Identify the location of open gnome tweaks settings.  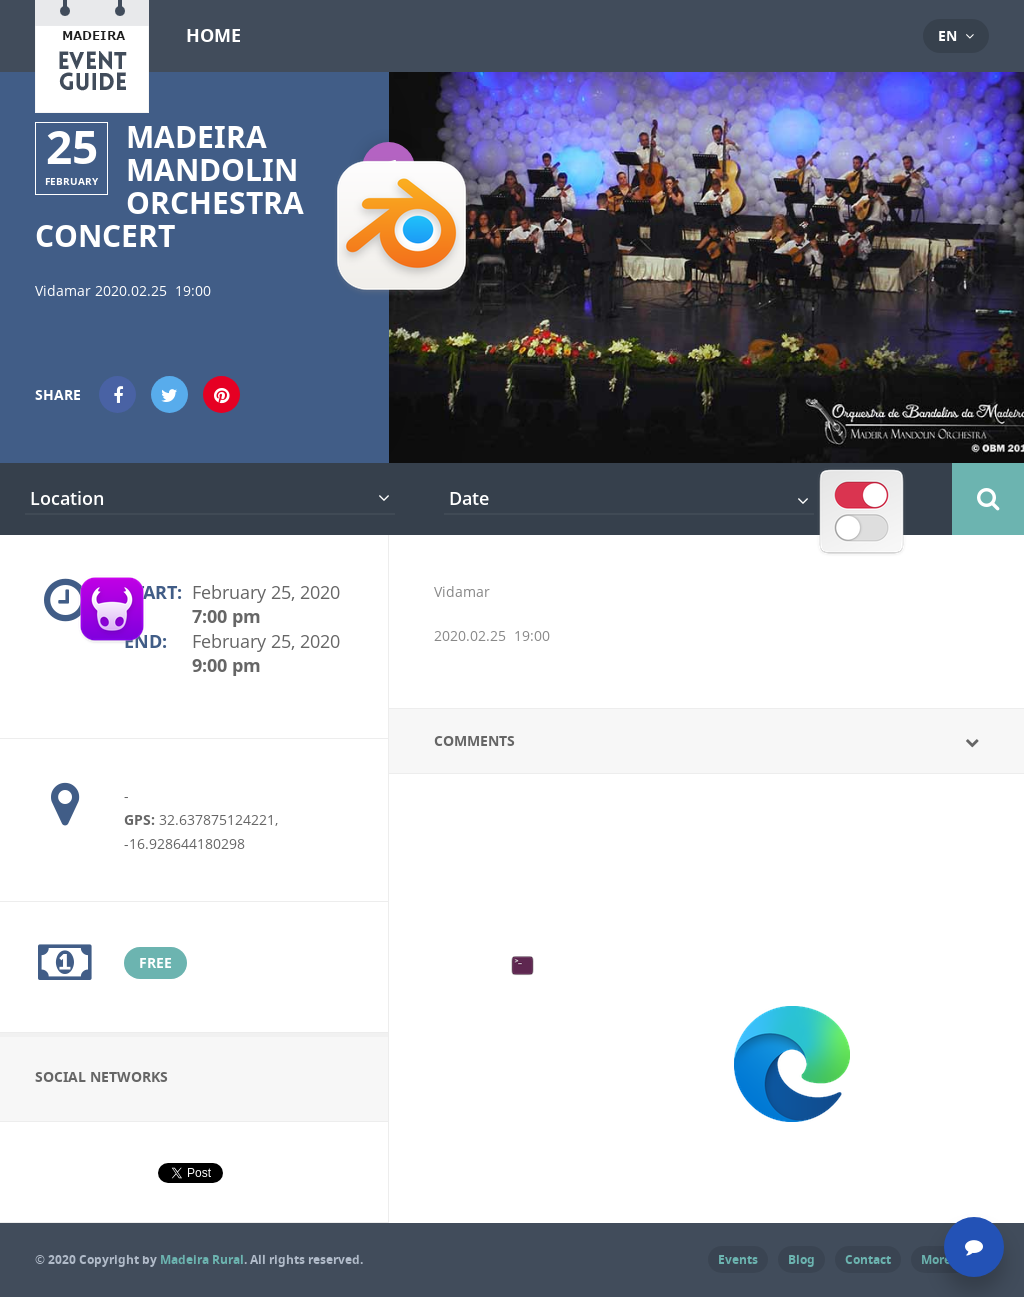
(861, 511).